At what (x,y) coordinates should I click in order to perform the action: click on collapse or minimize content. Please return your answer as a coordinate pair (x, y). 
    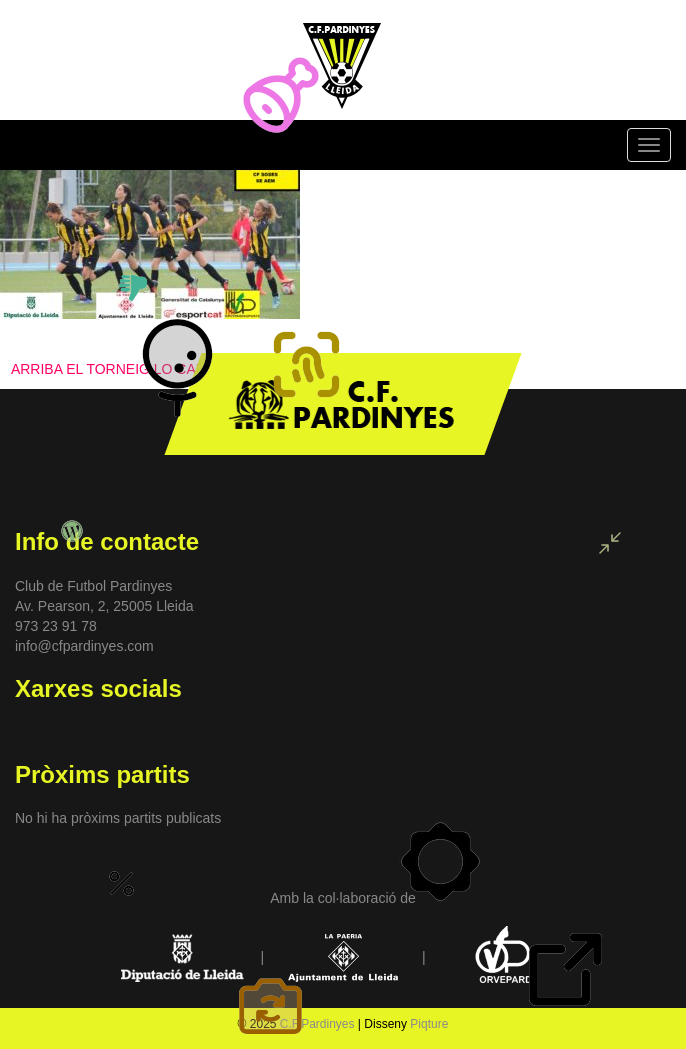
    Looking at the image, I should click on (610, 543).